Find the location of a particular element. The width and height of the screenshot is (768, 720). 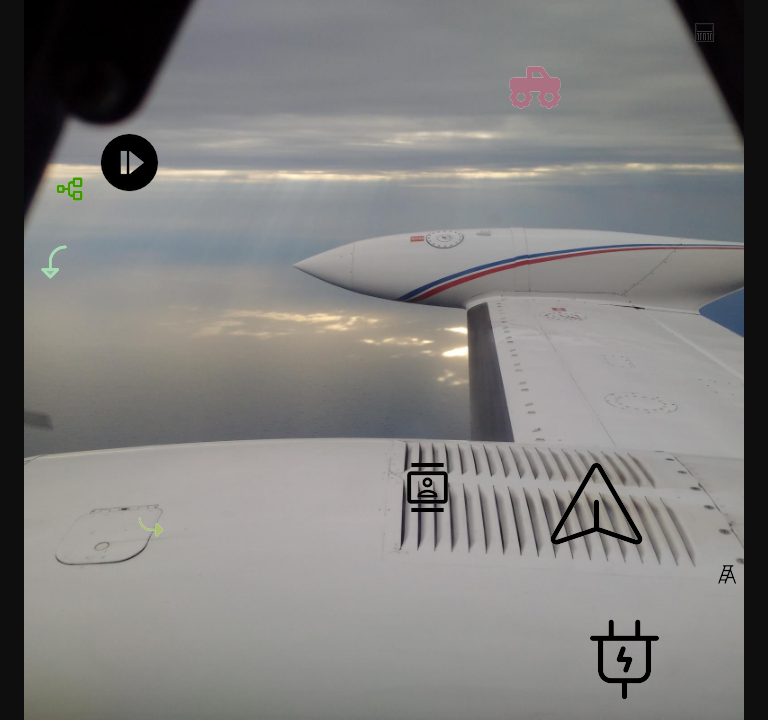

toggle bottom panel visibility is located at coordinates (704, 32).